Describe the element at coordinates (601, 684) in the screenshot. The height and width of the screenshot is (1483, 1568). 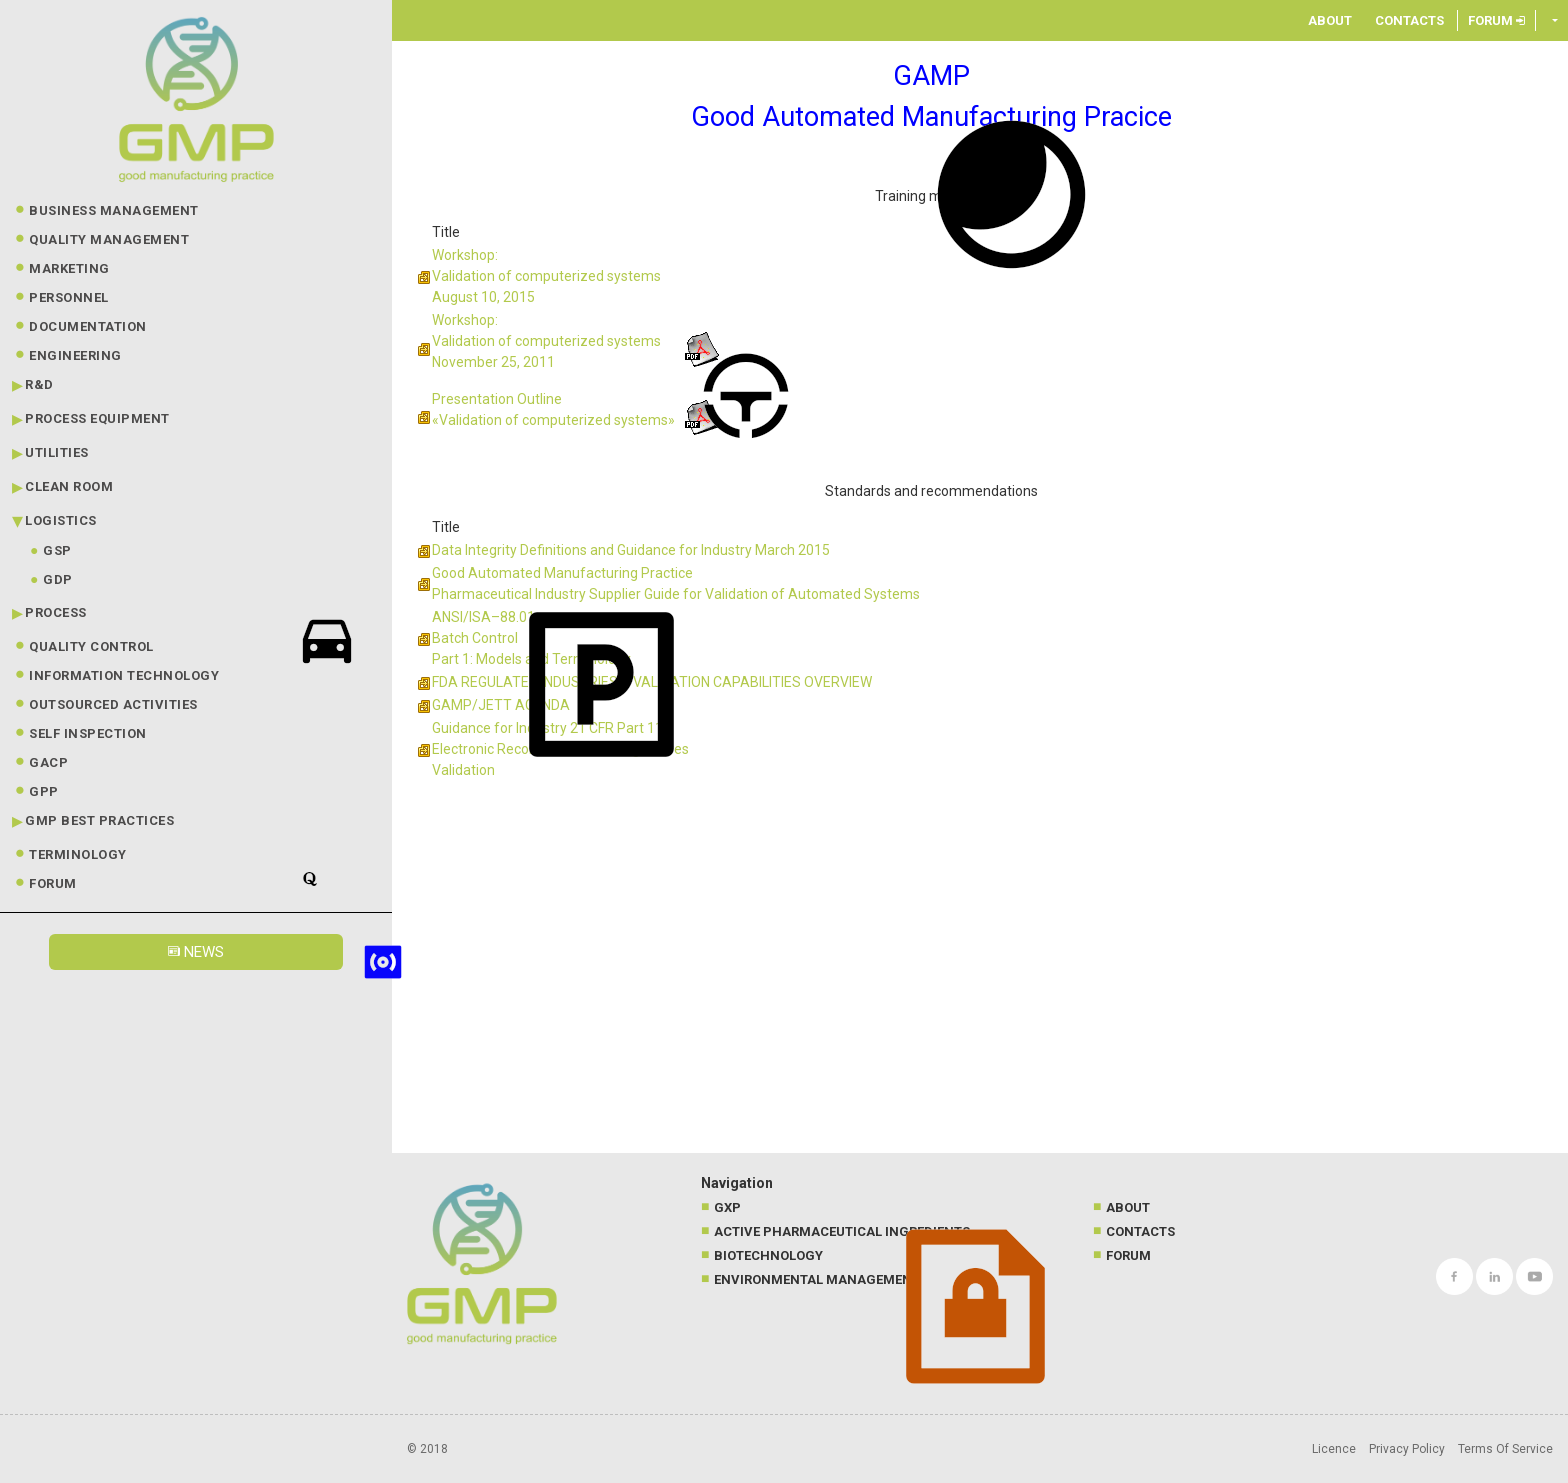
I see `find nearby parking locations` at that location.